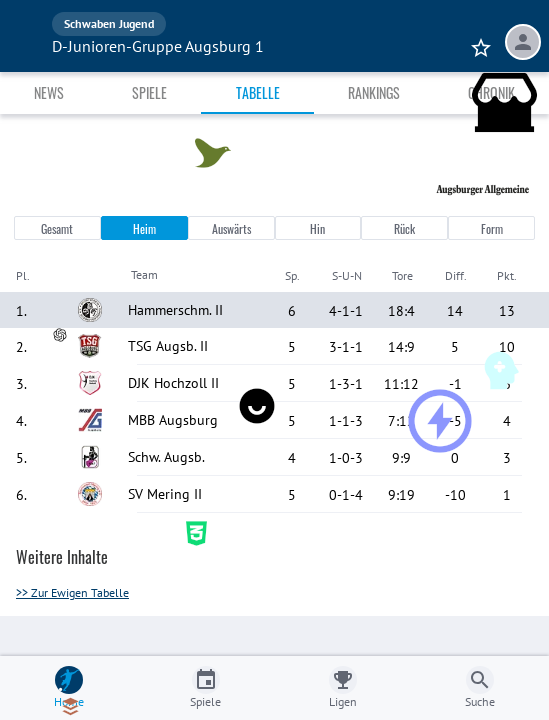  I want to click on open the store or marketplace, so click(504, 102).